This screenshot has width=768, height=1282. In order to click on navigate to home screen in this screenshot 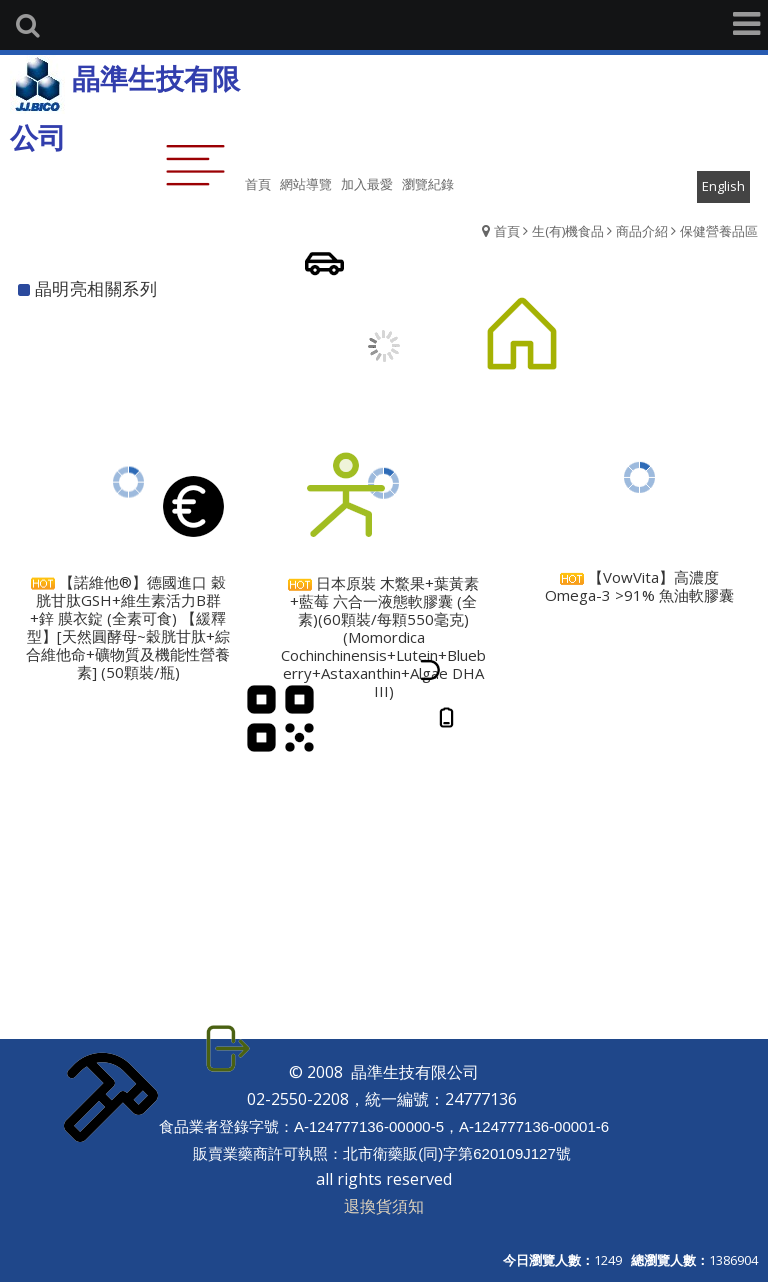, I will do `click(522, 335)`.